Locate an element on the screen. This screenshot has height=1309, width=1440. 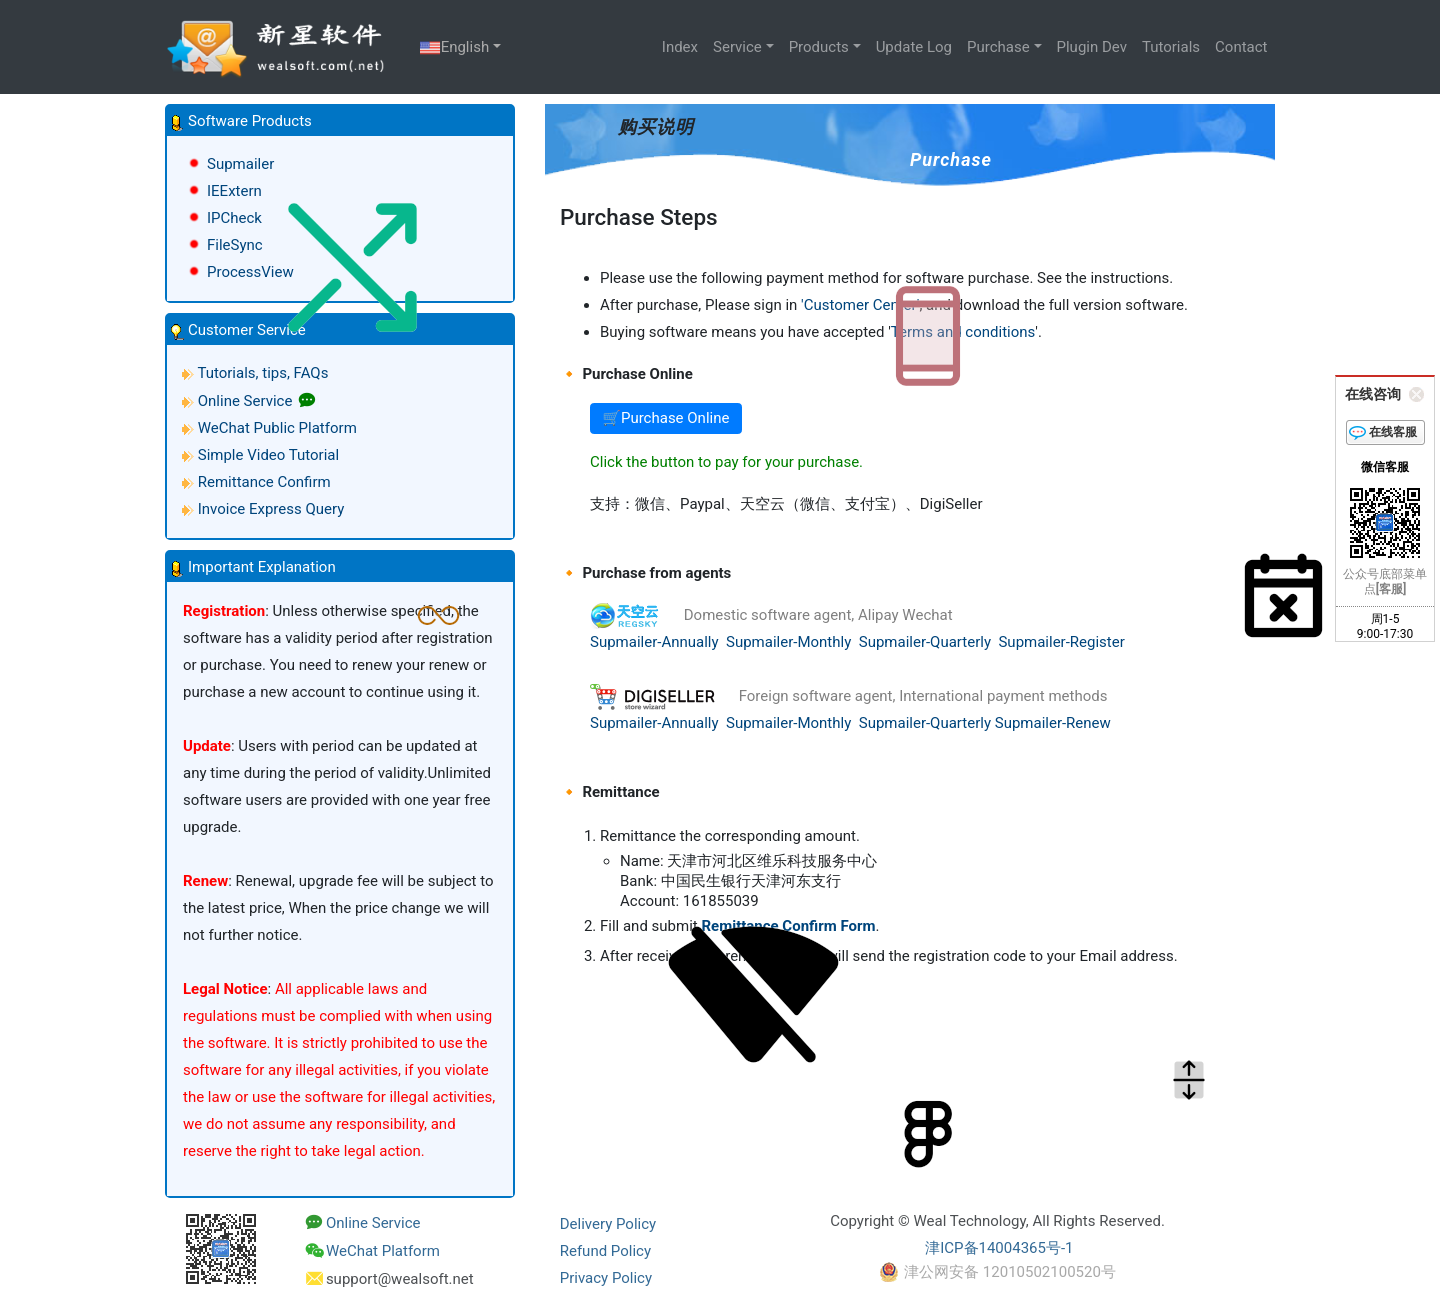
cancel or delete a scheduled event is located at coordinates (1283, 598).